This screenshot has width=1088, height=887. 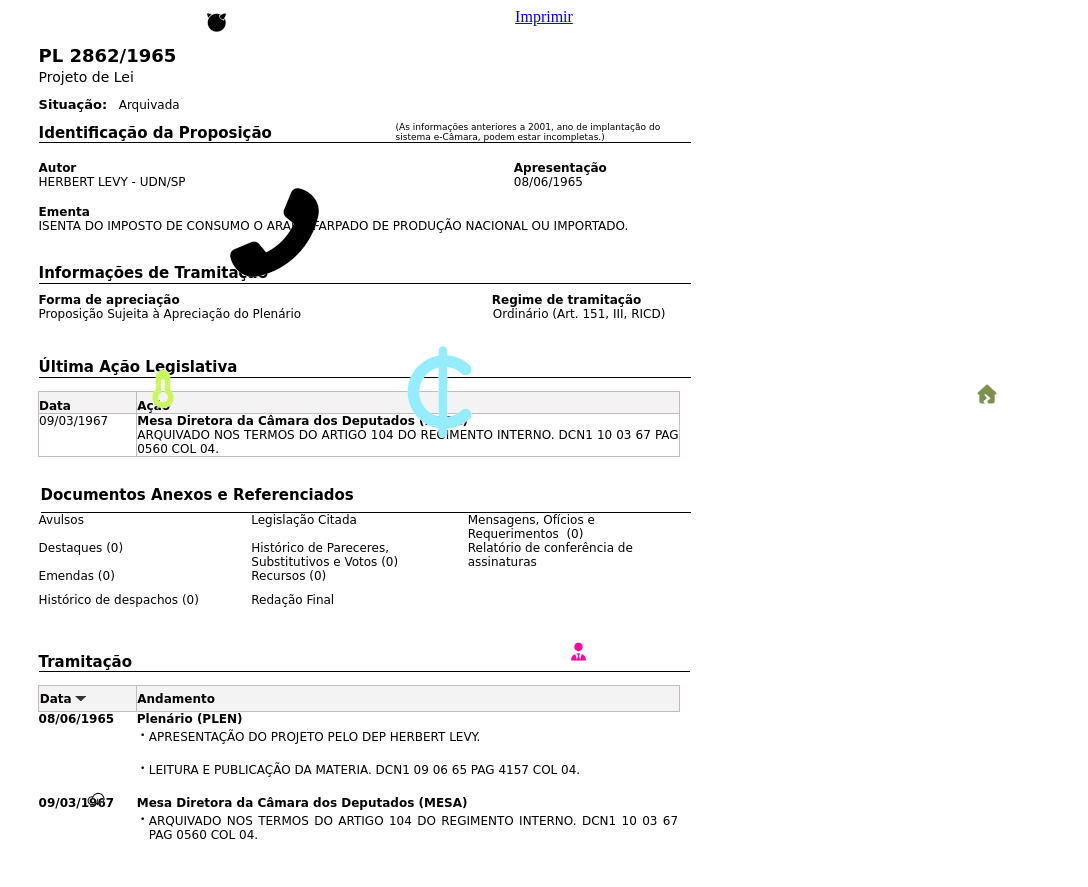 What do you see at coordinates (440, 392) in the screenshot?
I see `indicates Ghanaian cedi currency` at bounding box center [440, 392].